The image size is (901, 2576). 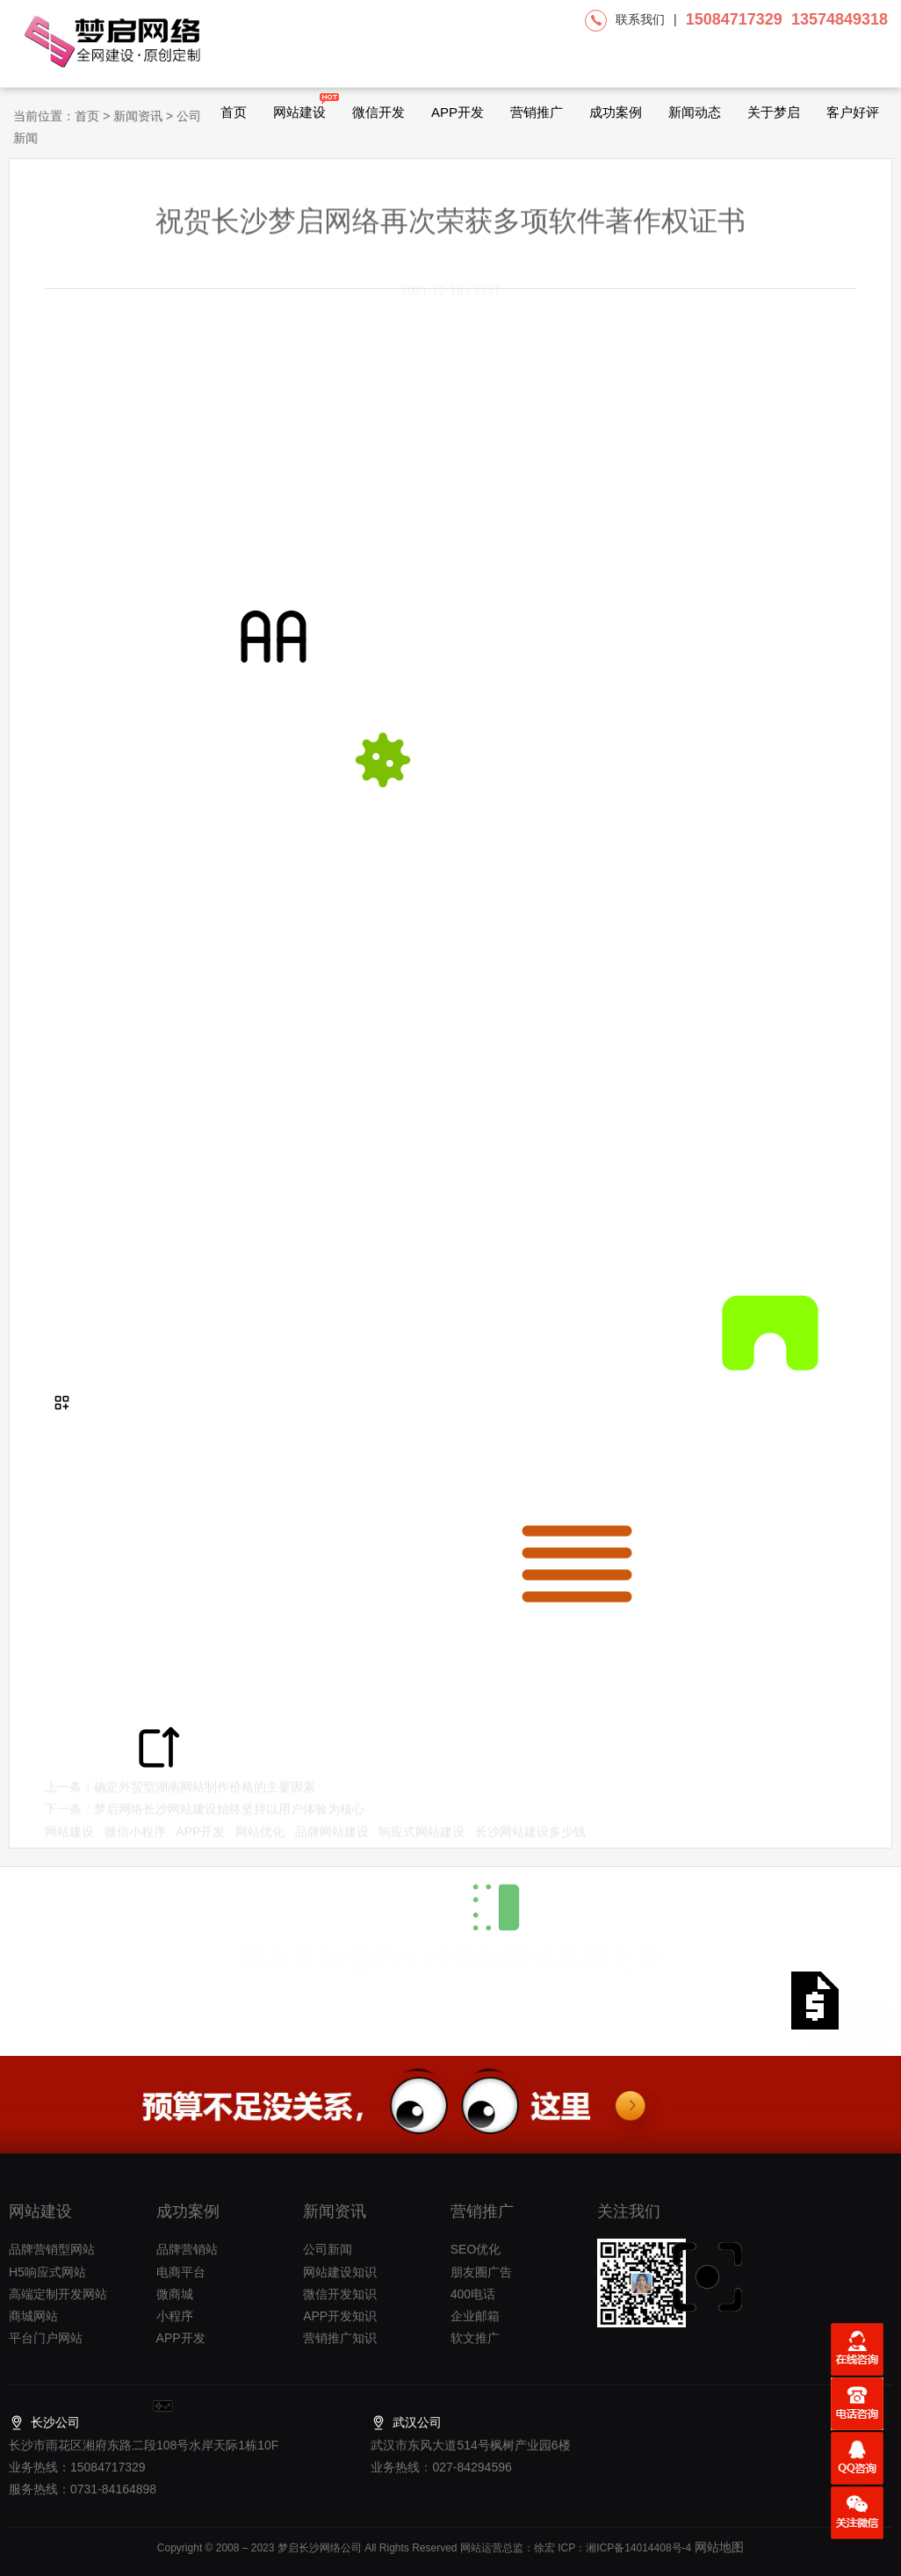 What do you see at coordinates (577, 1564) in the screenshot?
I see `justify text alignment` at bounding box center [577, 1564].